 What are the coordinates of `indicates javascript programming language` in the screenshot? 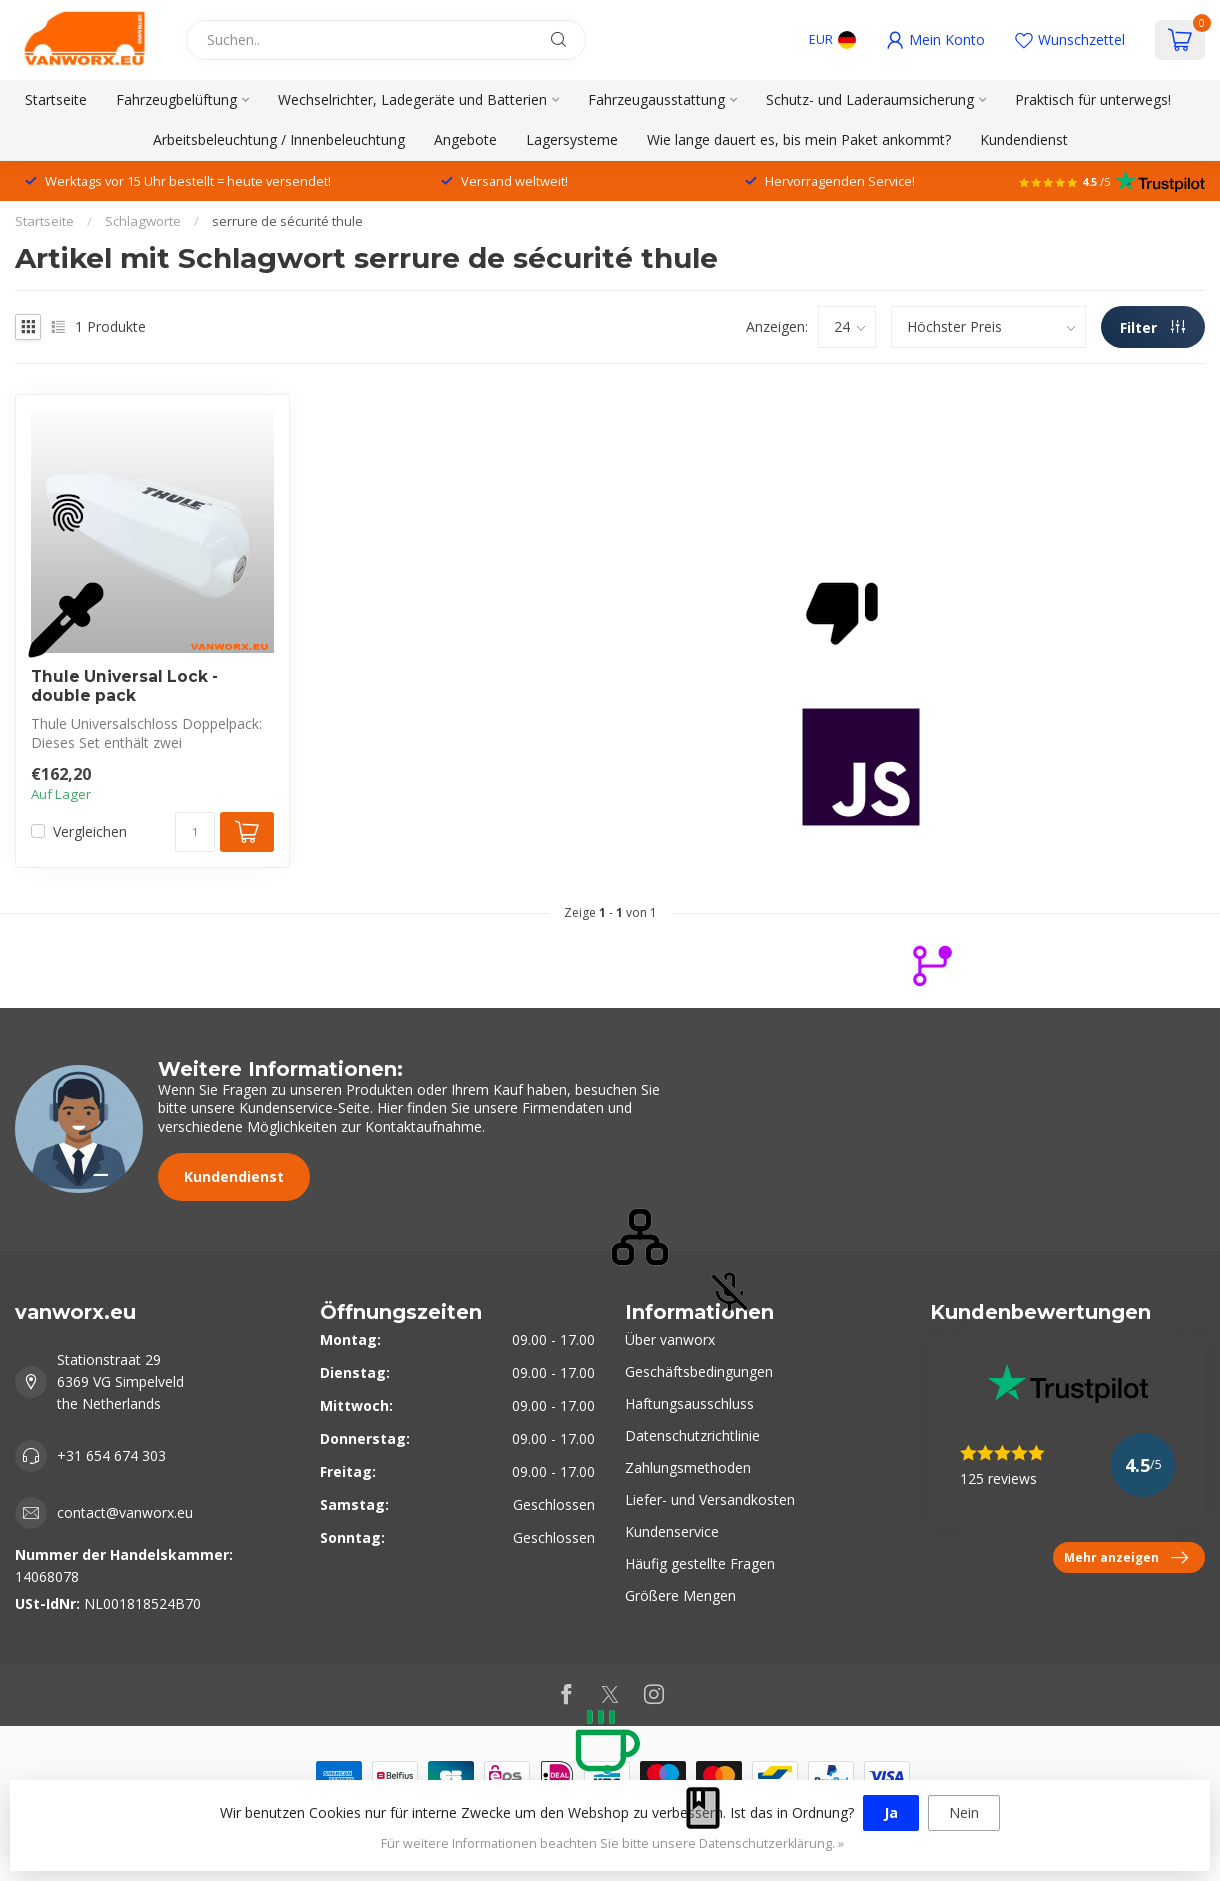 It's located at (861, 767).